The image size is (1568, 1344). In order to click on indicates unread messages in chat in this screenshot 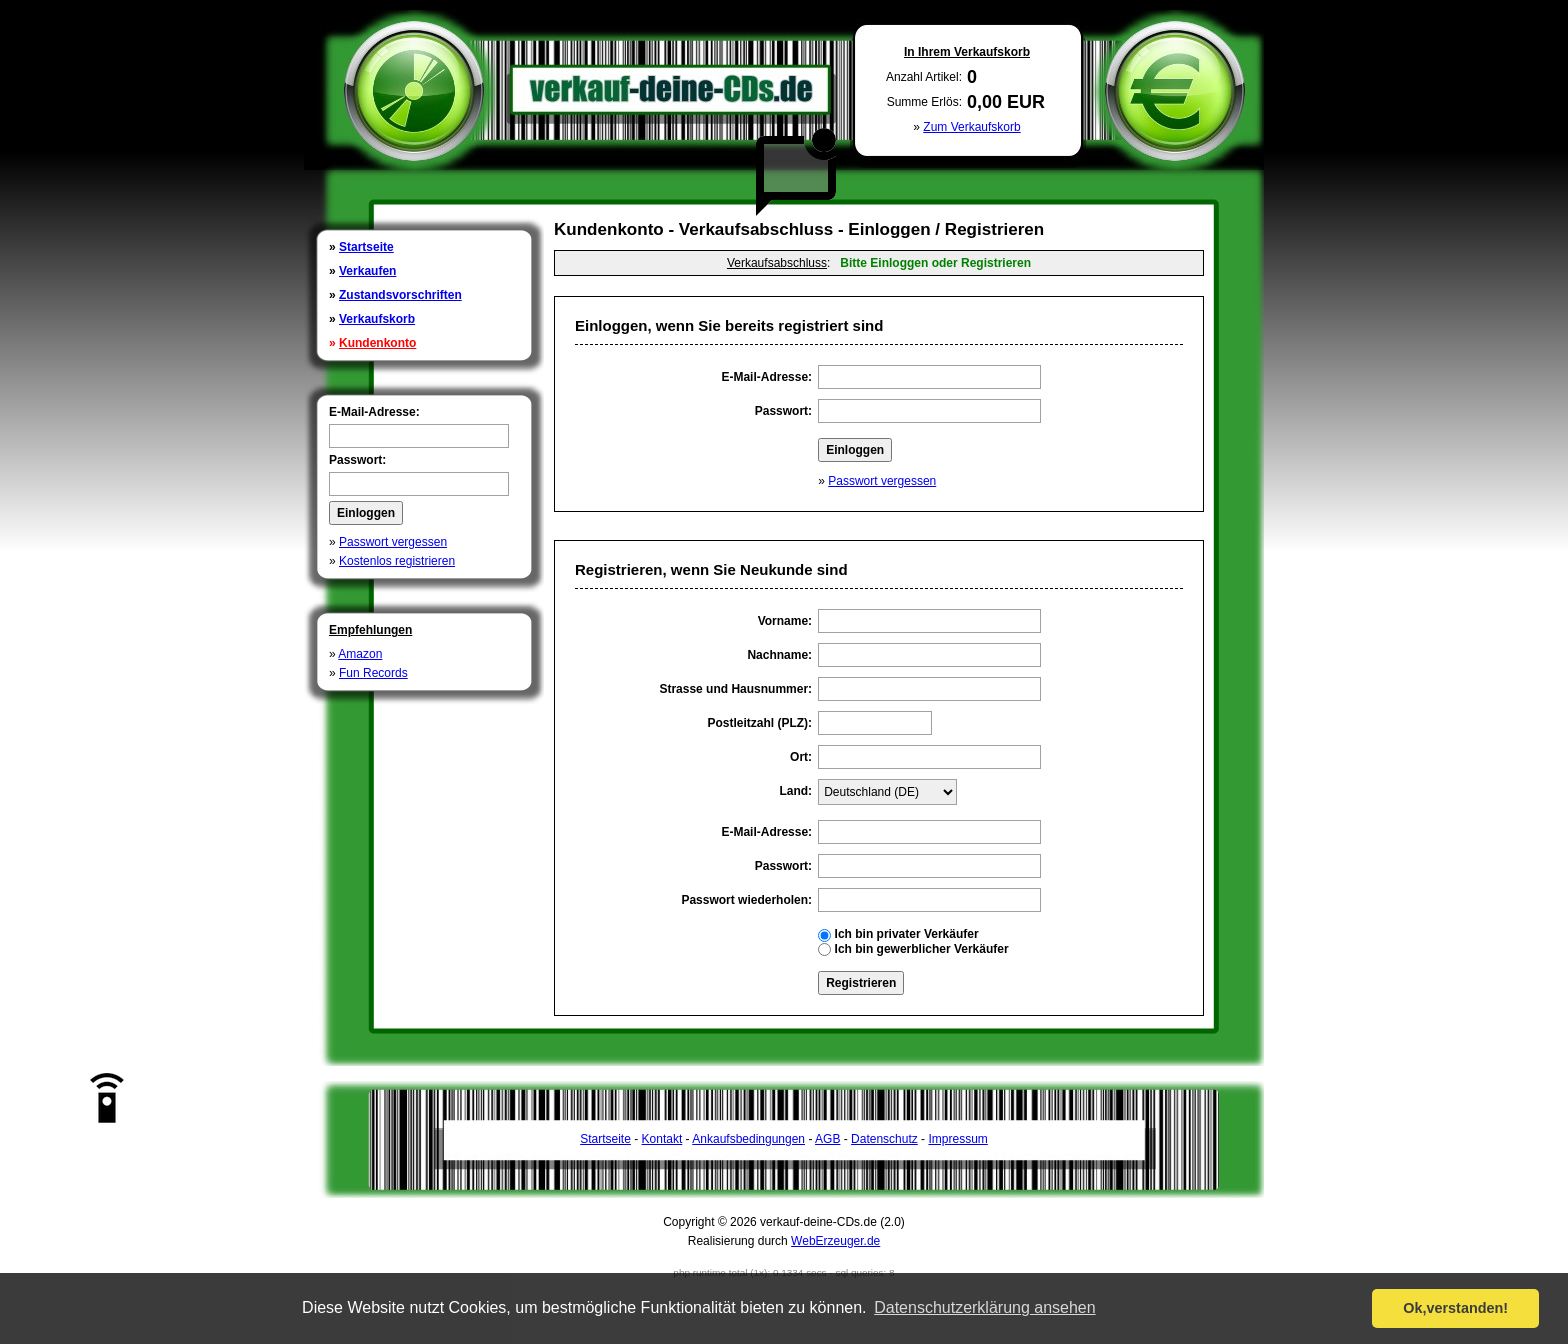, I will do `click(796, 176)`.